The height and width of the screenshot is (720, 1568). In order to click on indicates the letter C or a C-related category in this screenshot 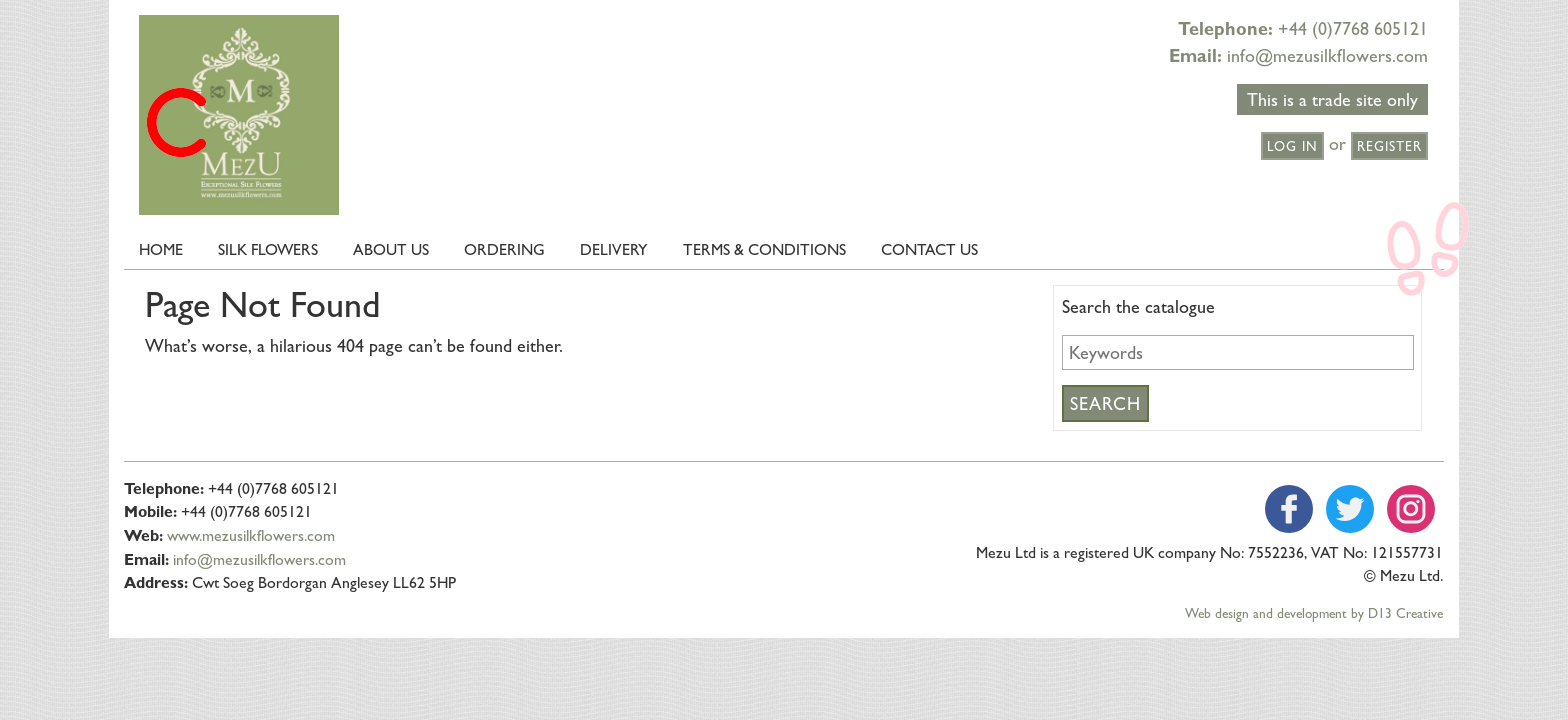, I will do `click(176, 122)`.